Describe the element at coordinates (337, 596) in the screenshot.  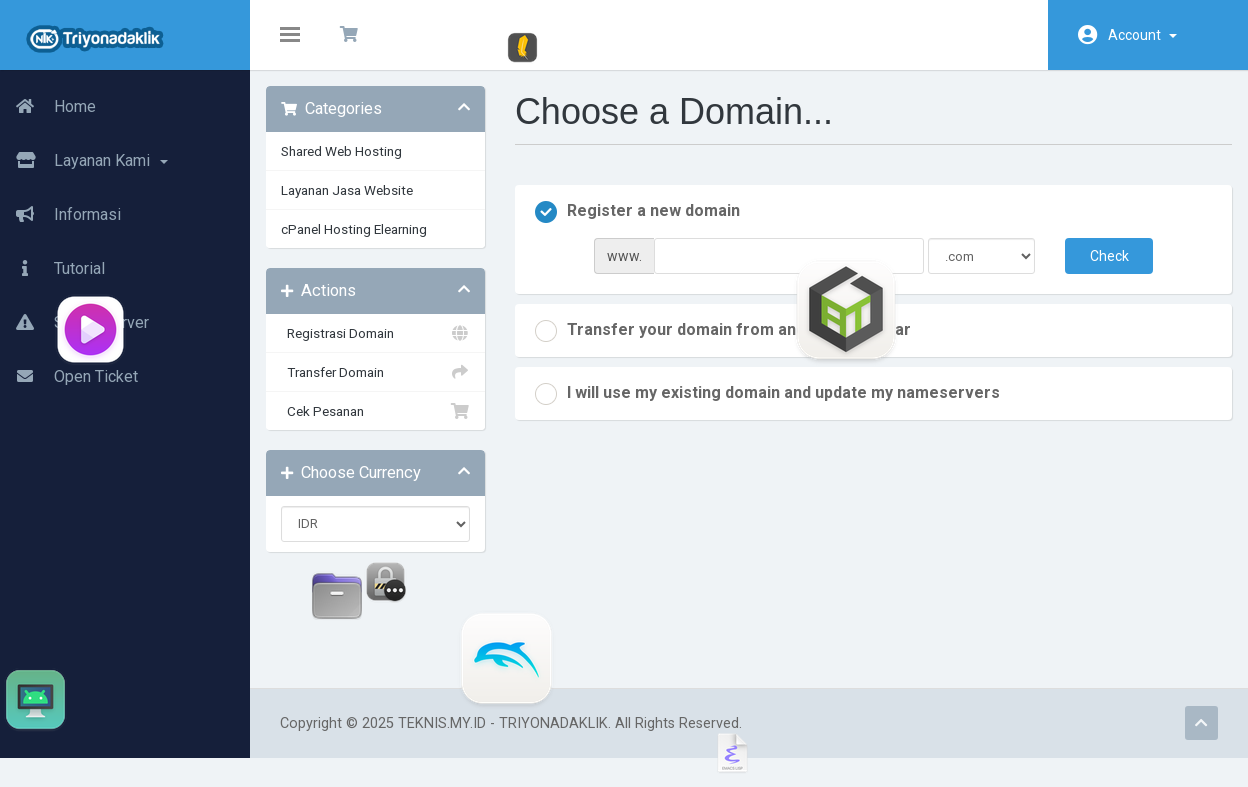
I see `open the file manager app` at that location.